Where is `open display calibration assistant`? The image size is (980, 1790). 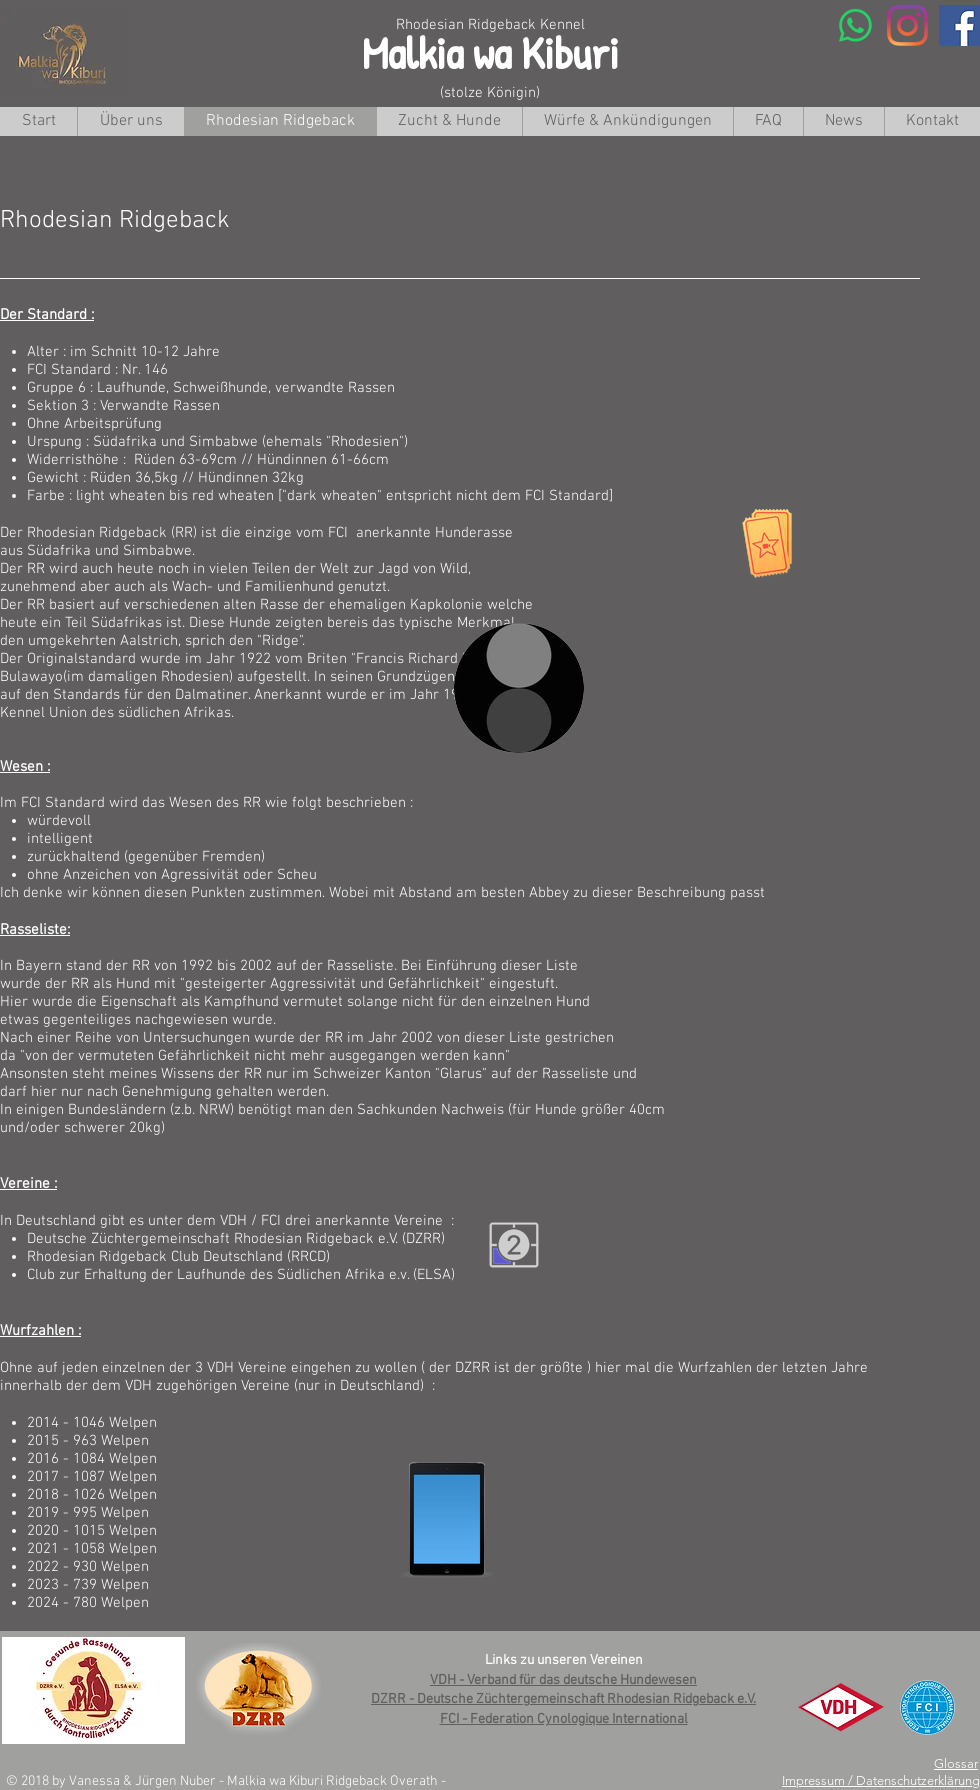 open display calibration assistant is located at coordinates (519, 688).